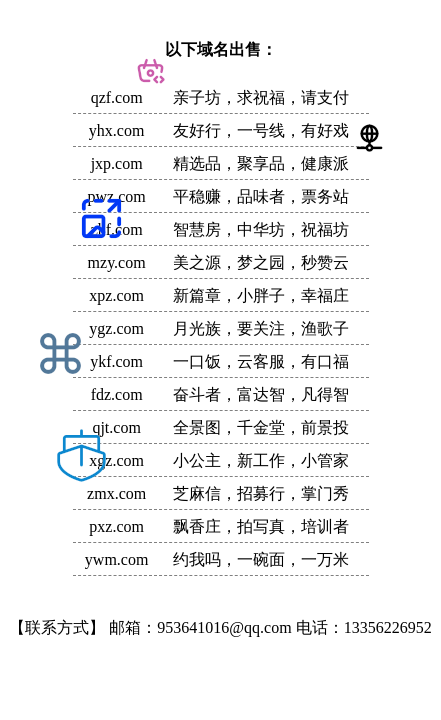 This screenshot has height=720, width=441. I want to click on upscale or enhance image resolution, so click(101, 218).